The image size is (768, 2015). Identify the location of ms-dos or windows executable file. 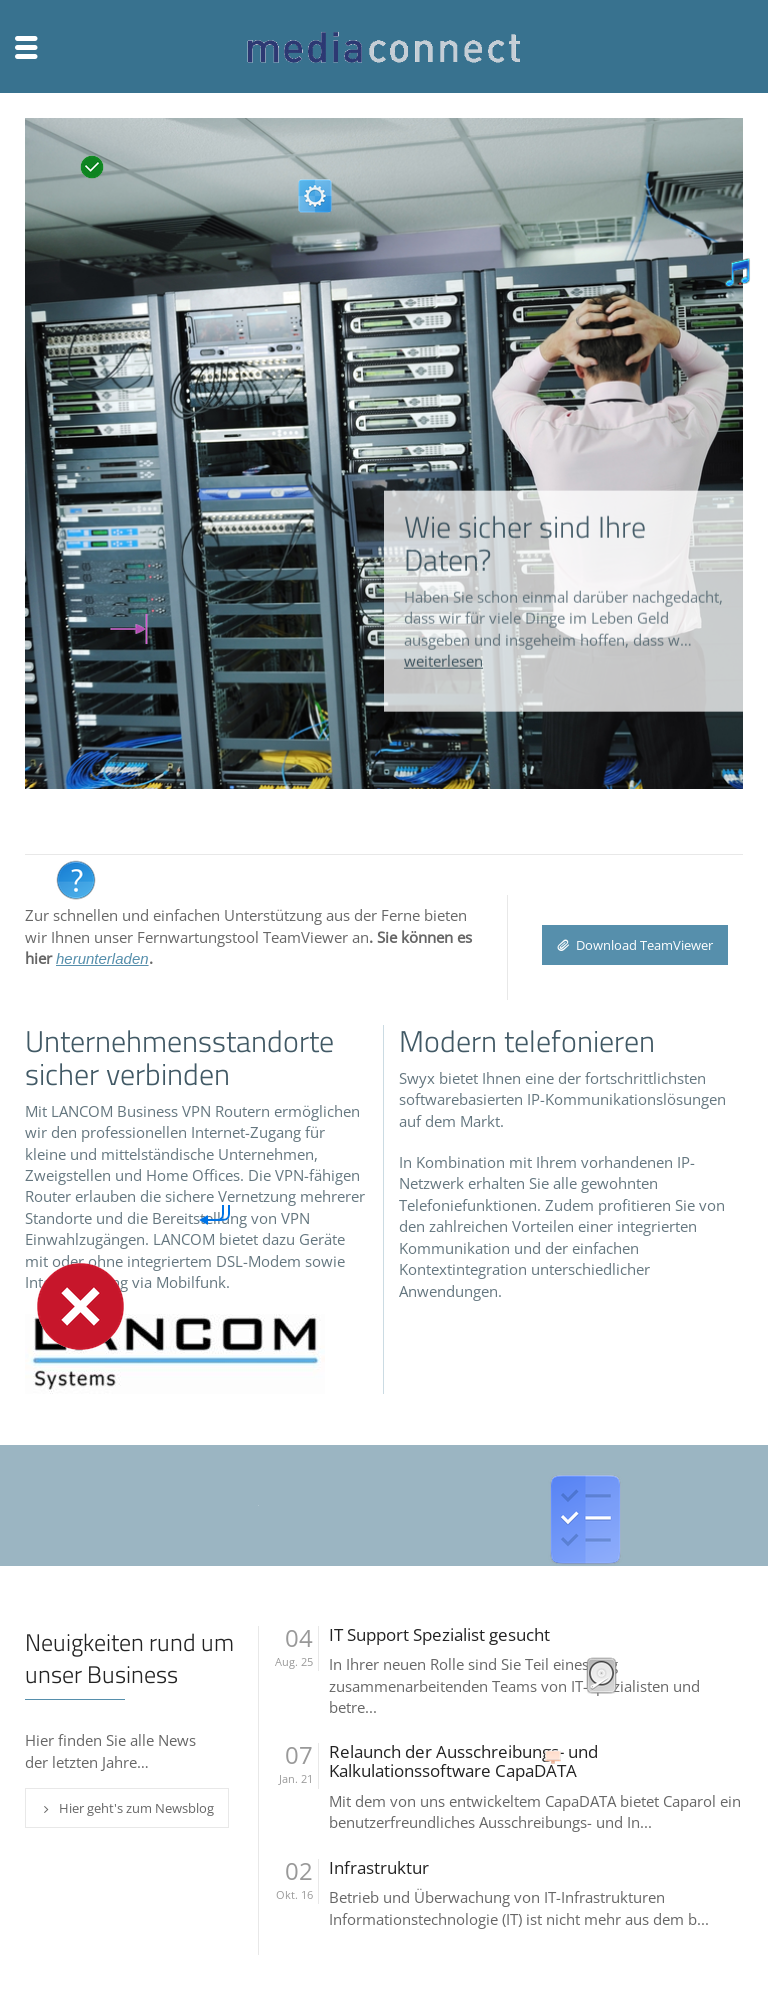
(315, 196).